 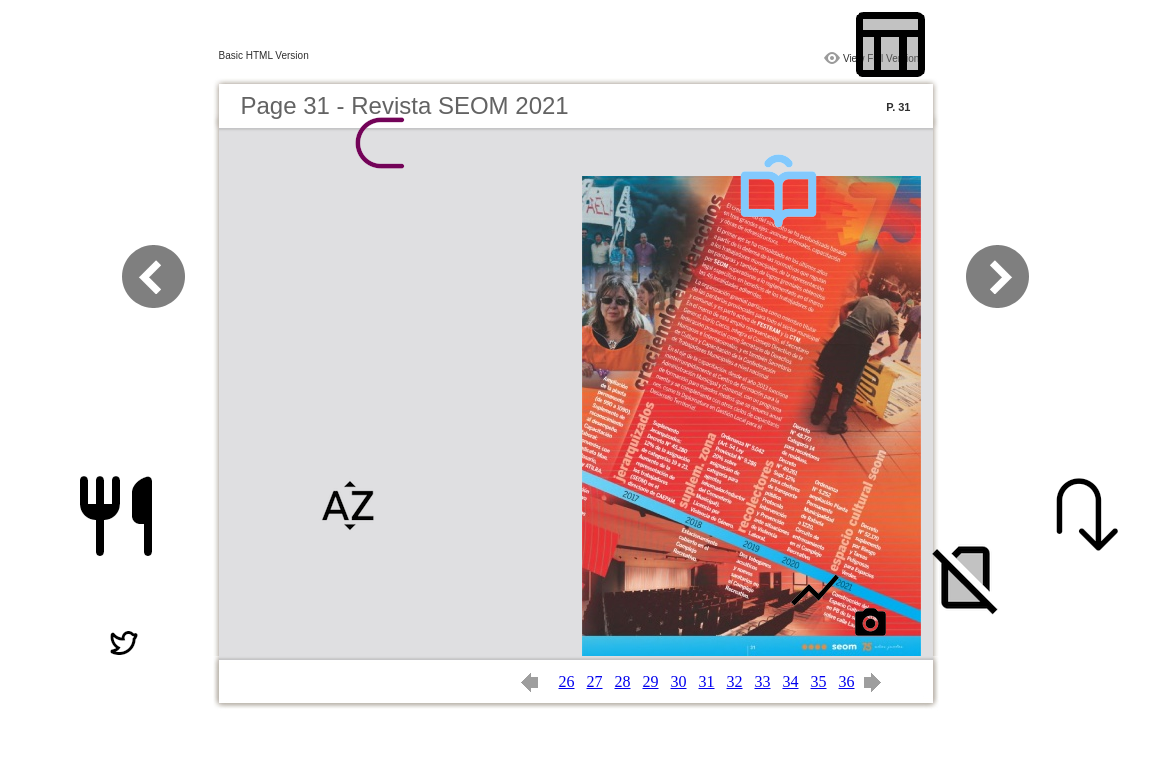 What do you see at coordinates (1084, 514) in the screenshot?
I see `redo or repeat last action` at bounding box center [1084, 514].